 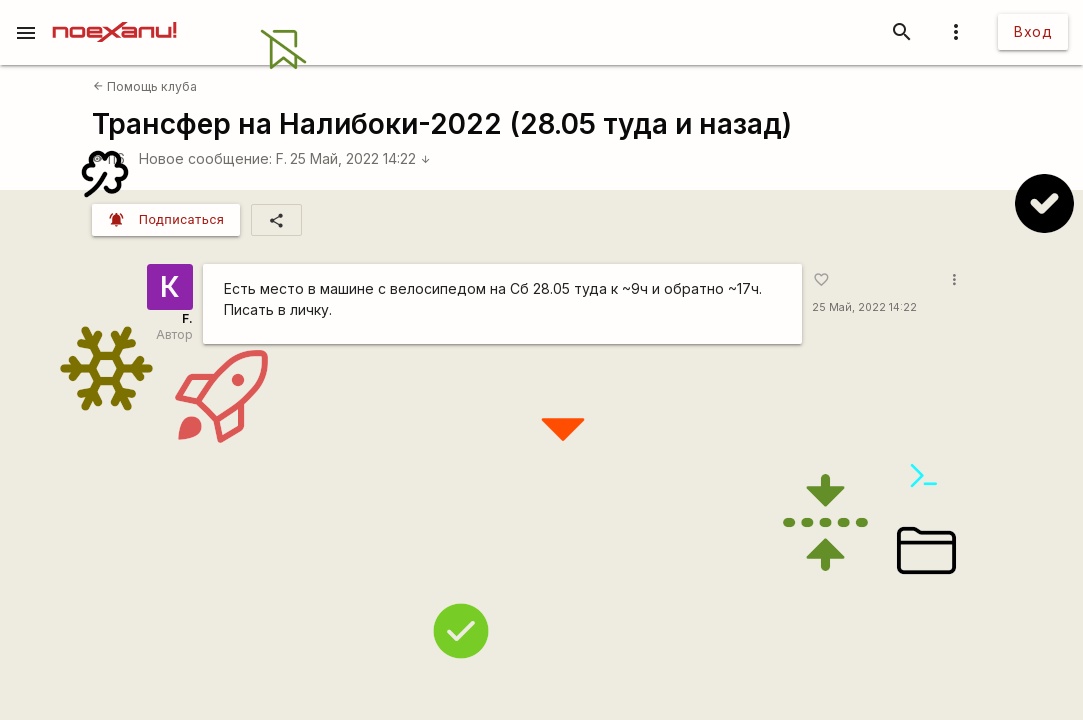 I want to click on open command palette, so click(x=923, y=475).